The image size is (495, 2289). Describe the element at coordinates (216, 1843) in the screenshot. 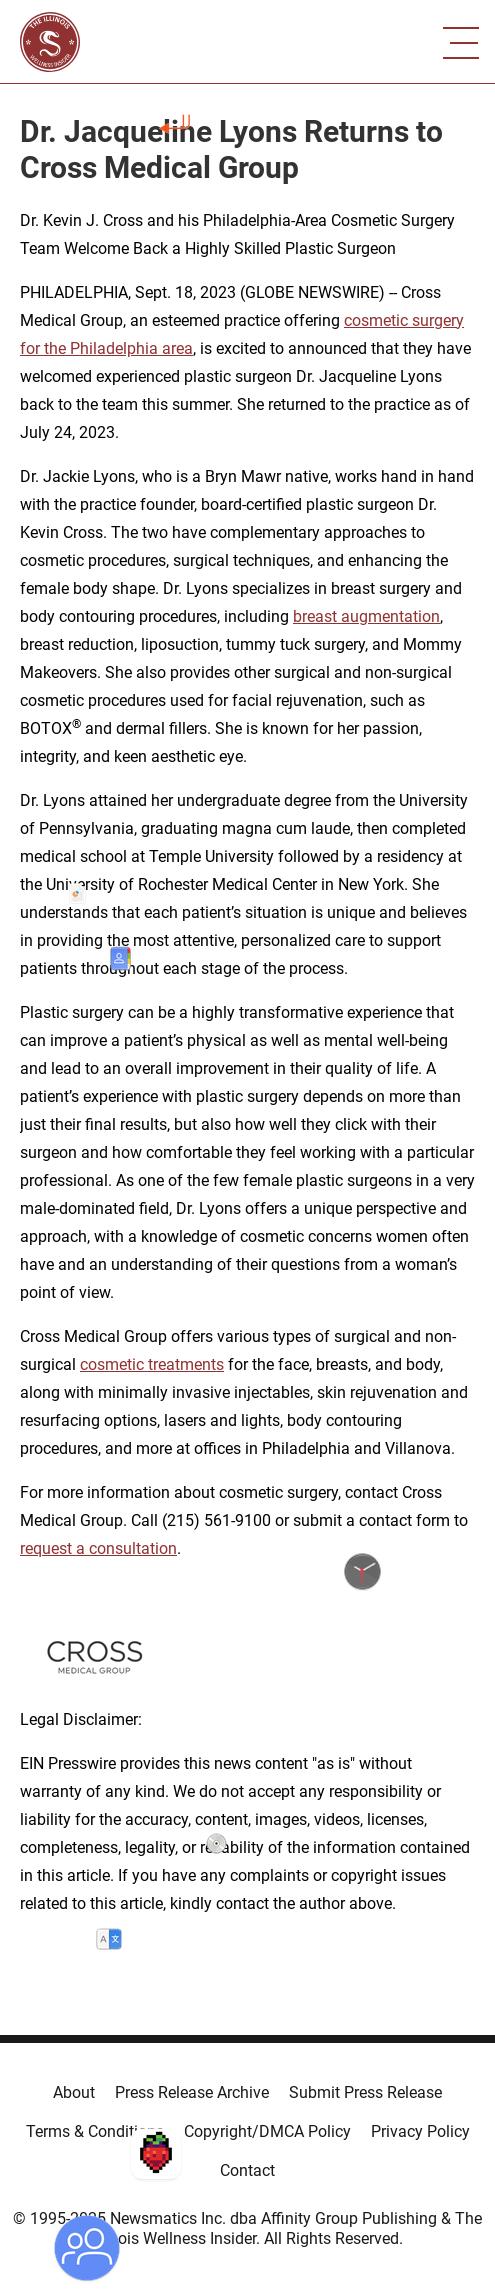

I see `indicates a DVD+R disc drive or media` at that location.